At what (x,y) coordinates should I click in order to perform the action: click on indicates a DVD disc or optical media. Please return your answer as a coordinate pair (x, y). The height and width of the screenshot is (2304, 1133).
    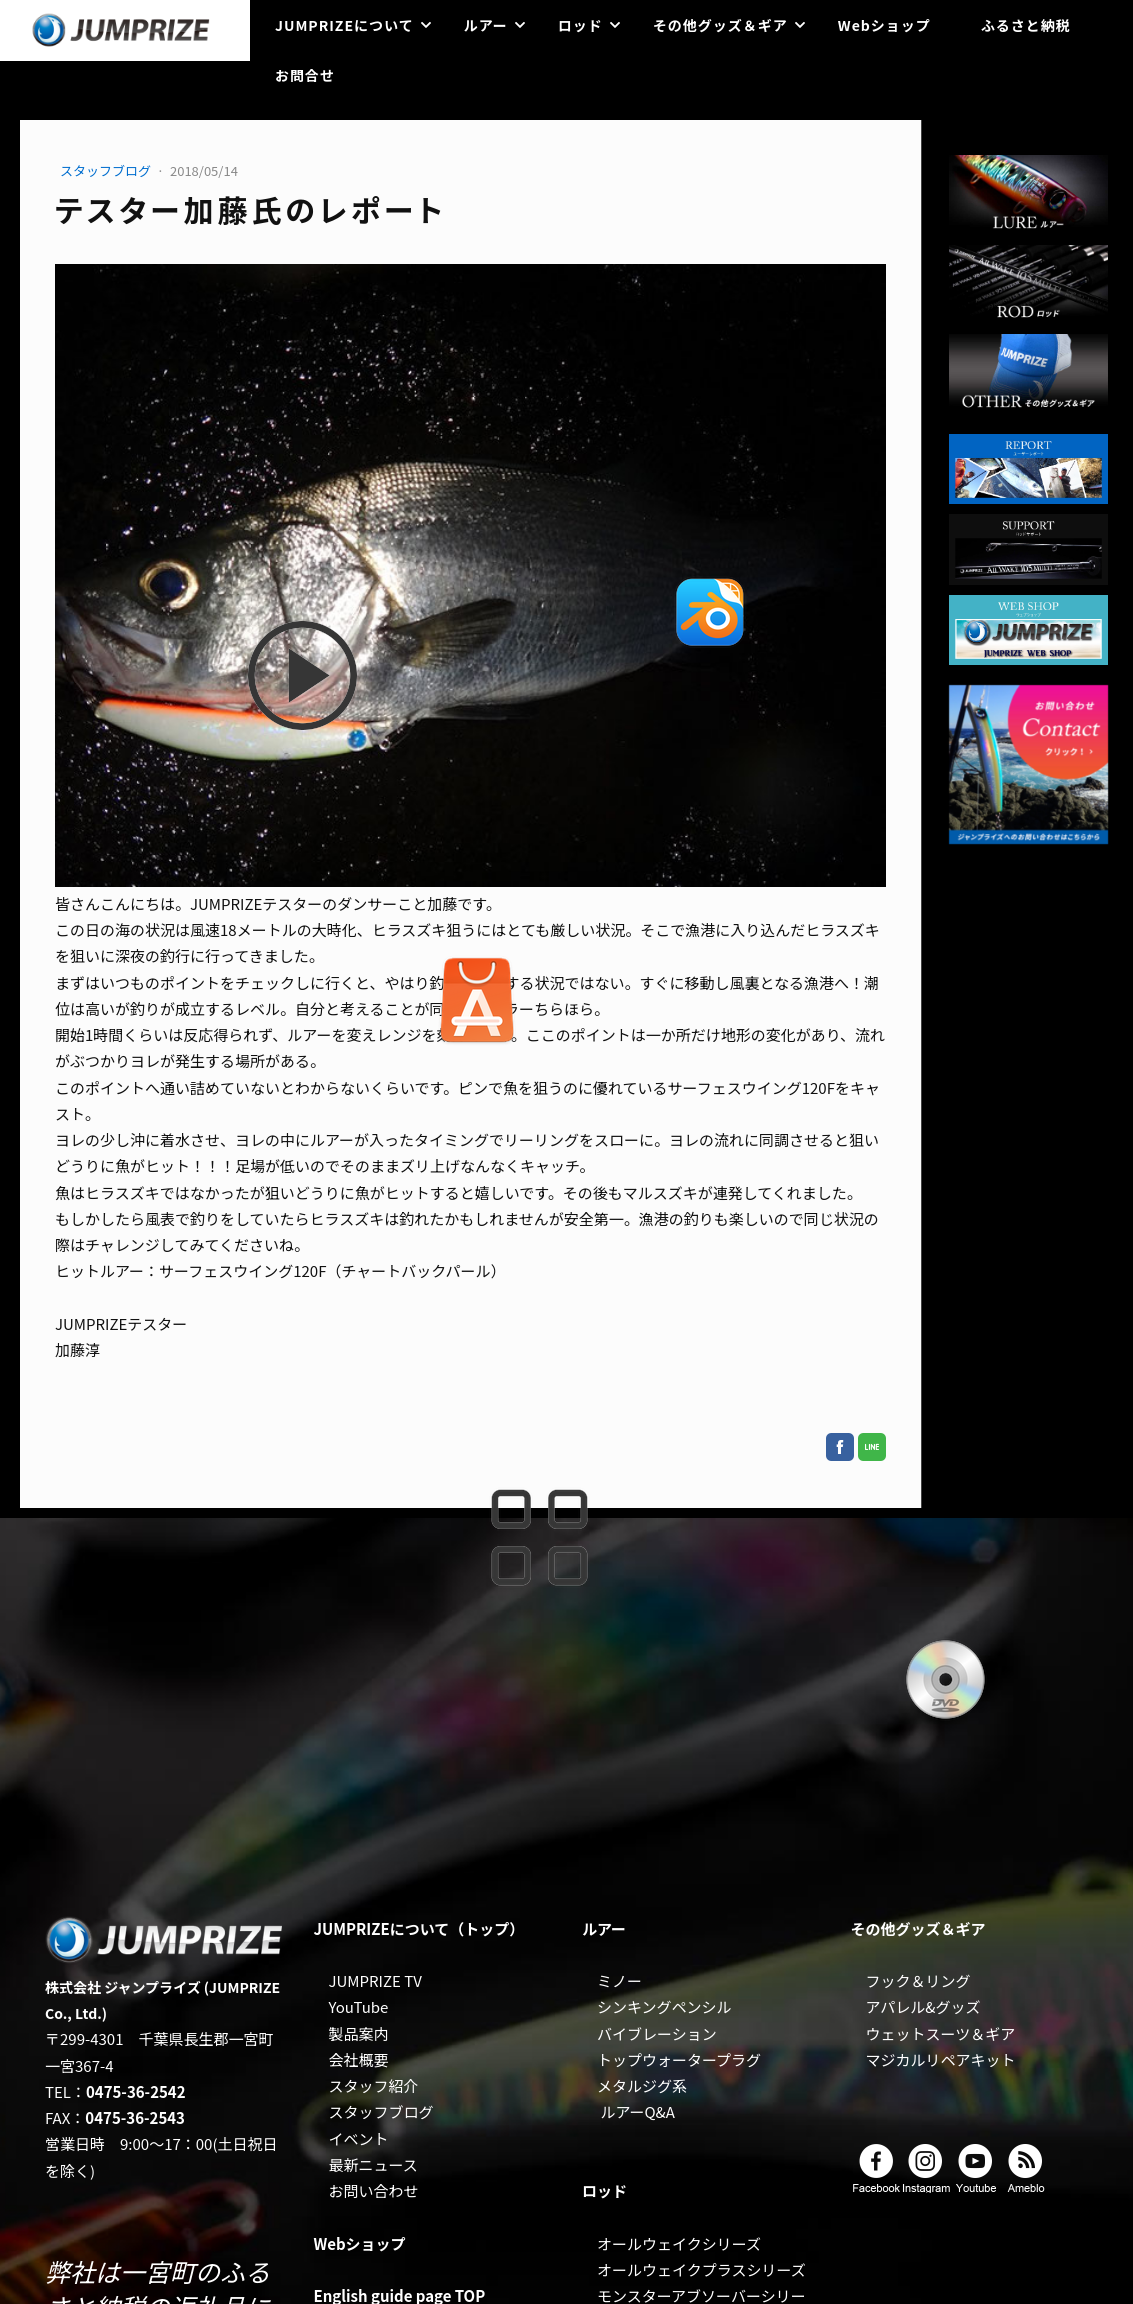
    Looking at the image, I should click on (945, 1679).